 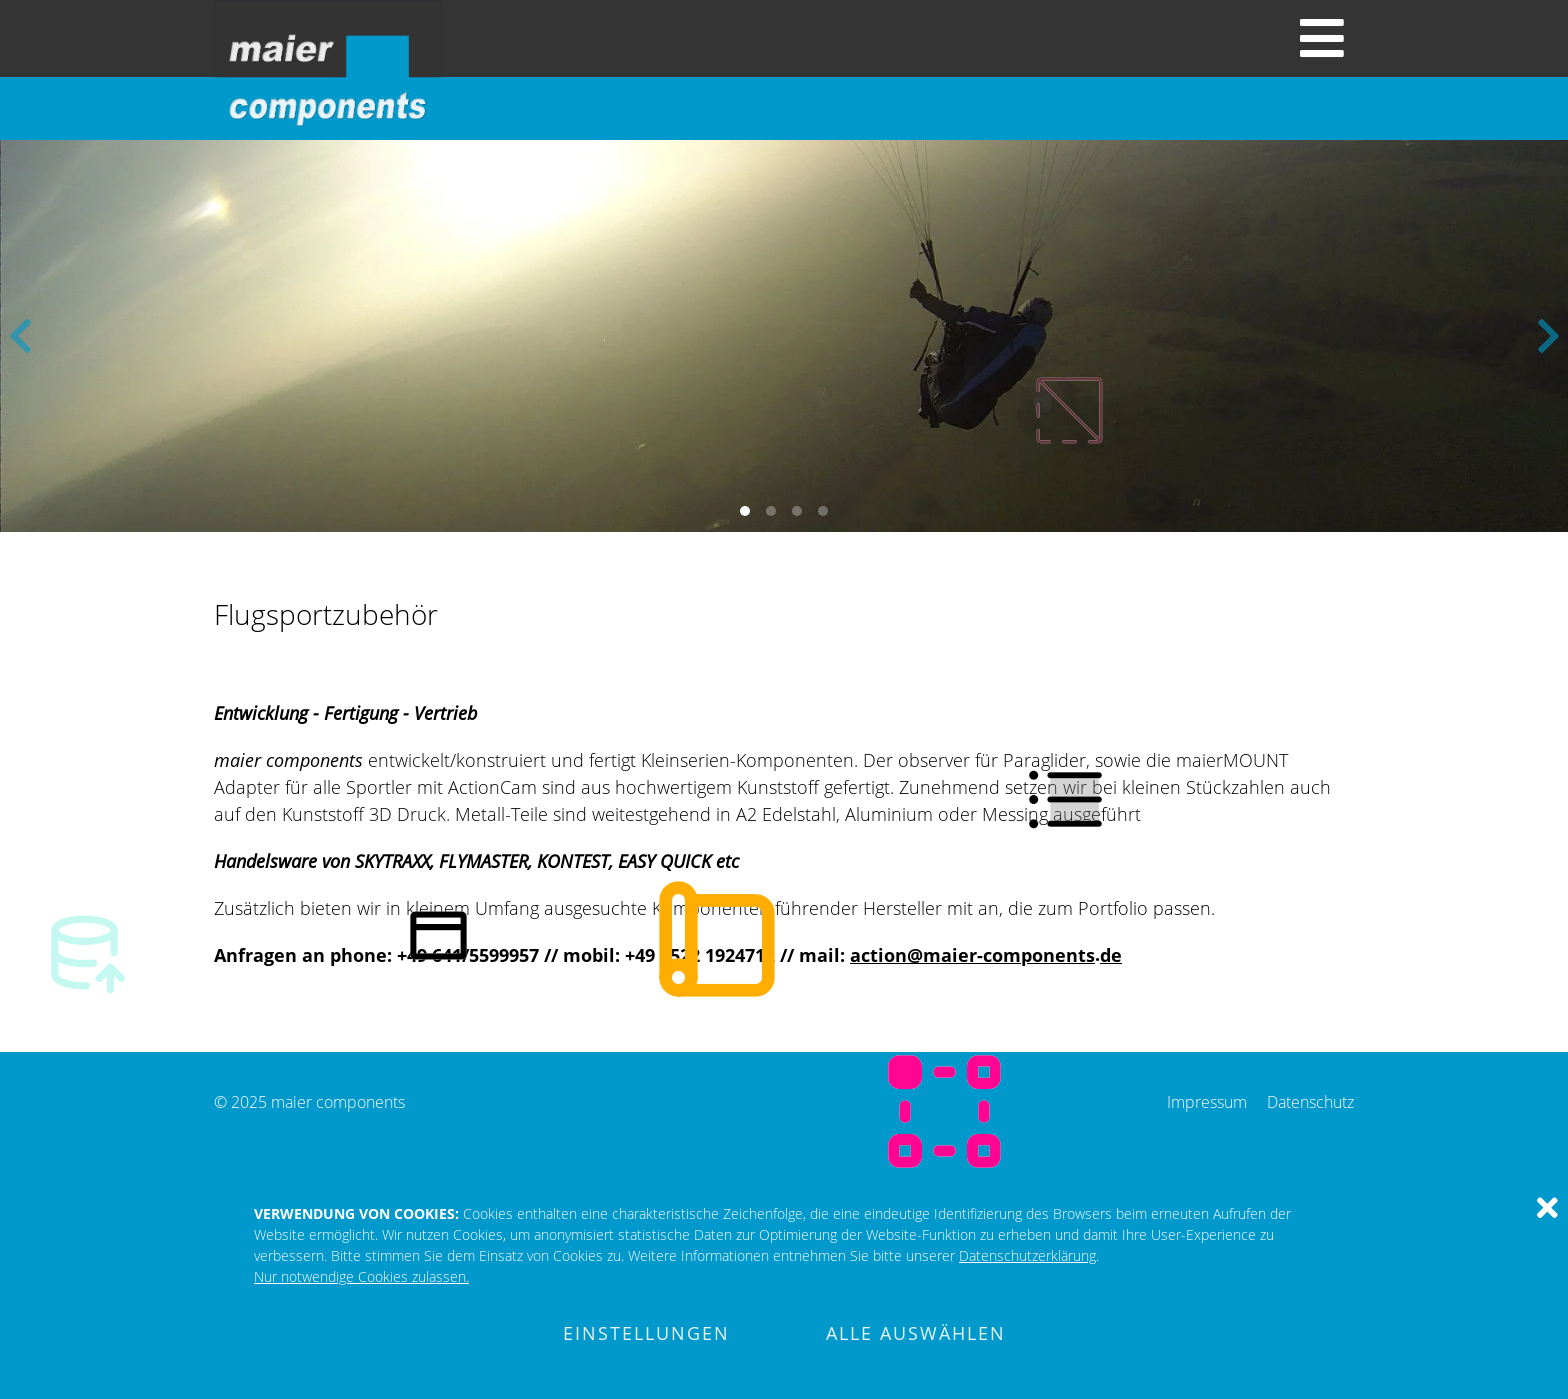 I want to click on invert current selection, so click(x=1069, y=410).